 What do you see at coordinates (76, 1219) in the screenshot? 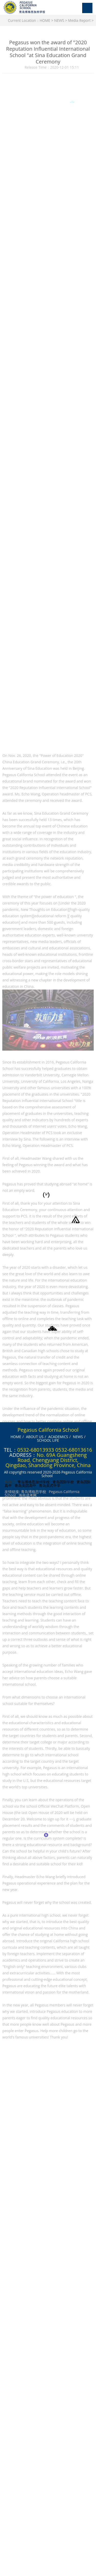
I see `open the AList file management application` at bounding box center [76, 1219].